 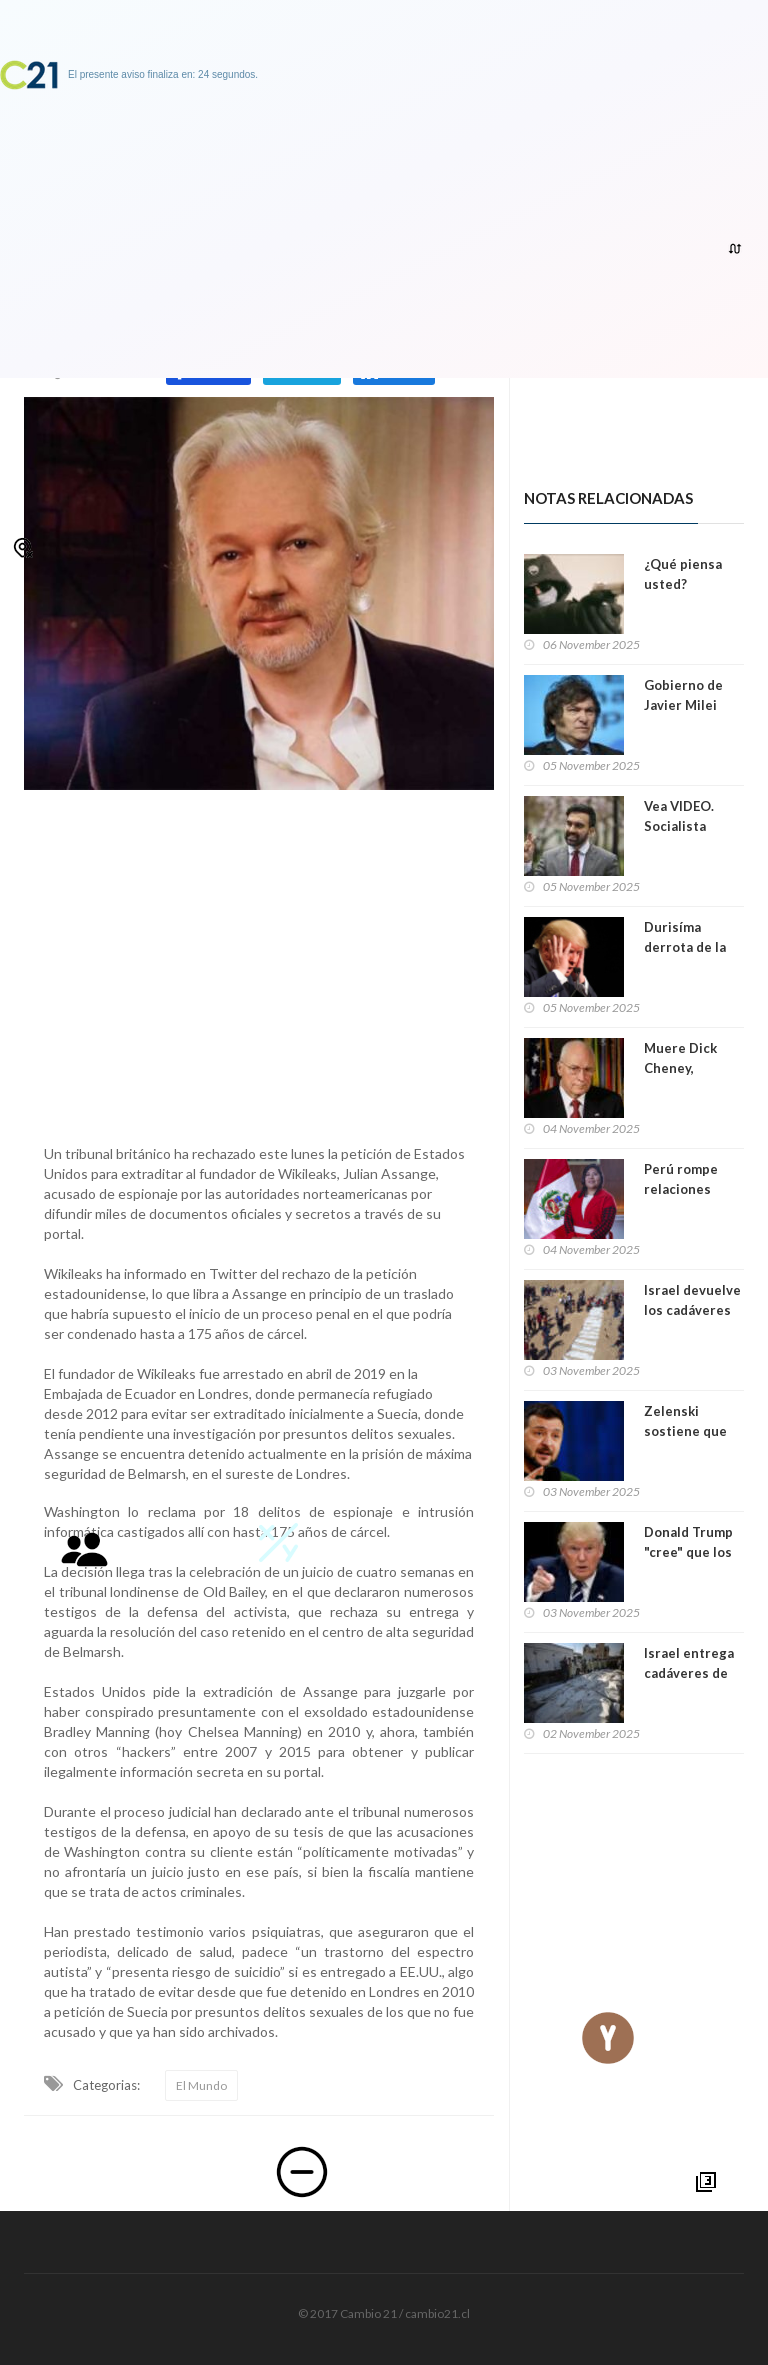 I want to click on apply filter preset 3, so click(x=706, y=2182).